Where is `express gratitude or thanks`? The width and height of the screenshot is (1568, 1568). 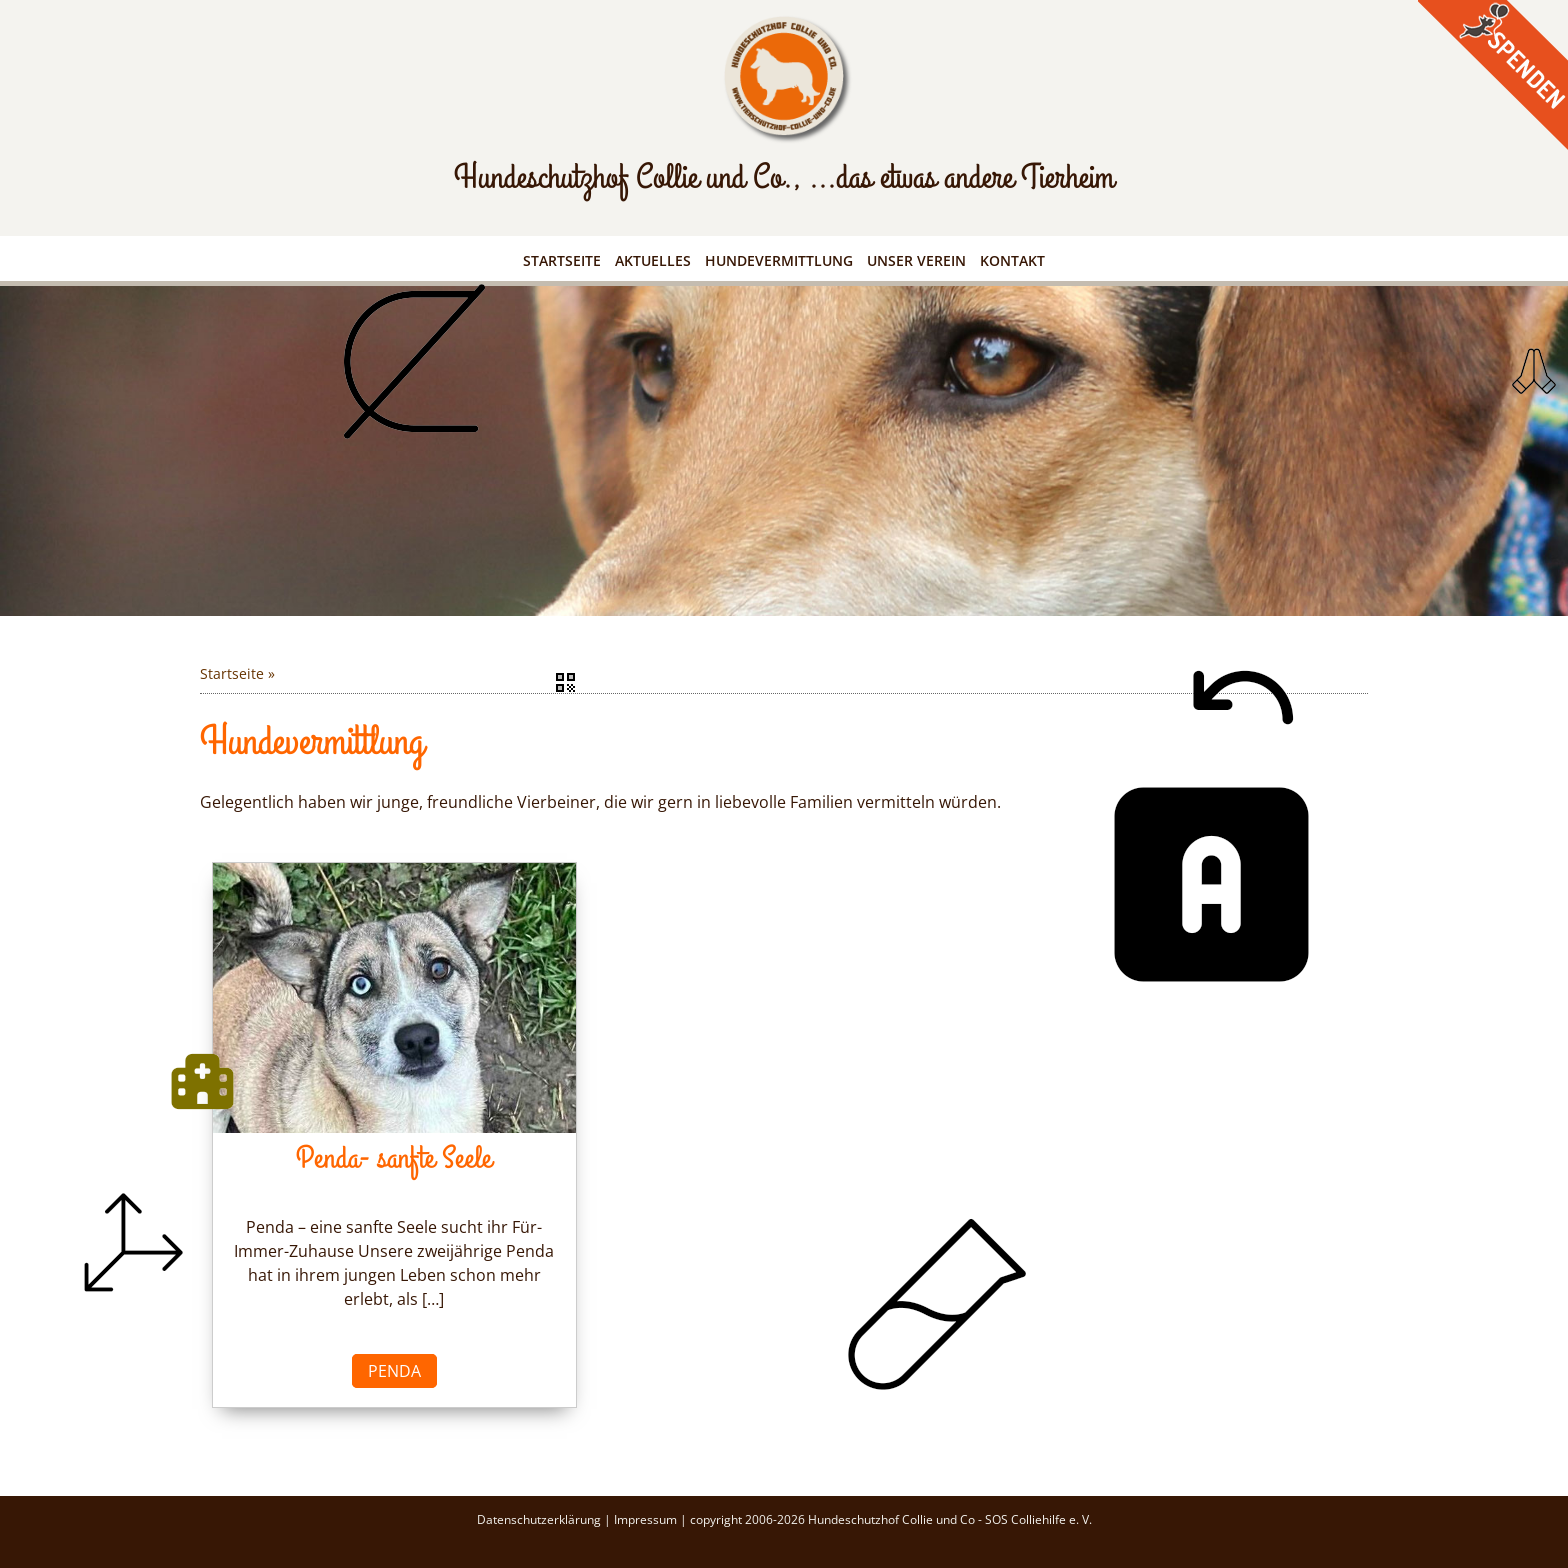
express gratitude or thanks is located at coordinates (1534, 372).